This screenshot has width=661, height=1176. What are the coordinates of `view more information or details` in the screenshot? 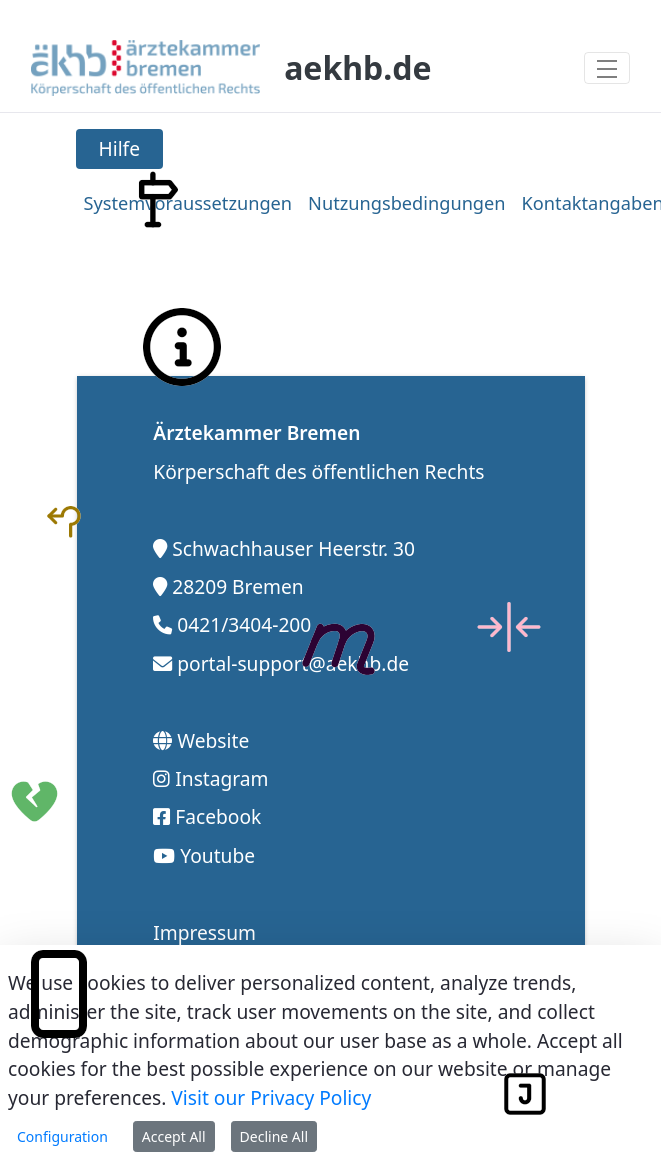 It's located at (182, 347).